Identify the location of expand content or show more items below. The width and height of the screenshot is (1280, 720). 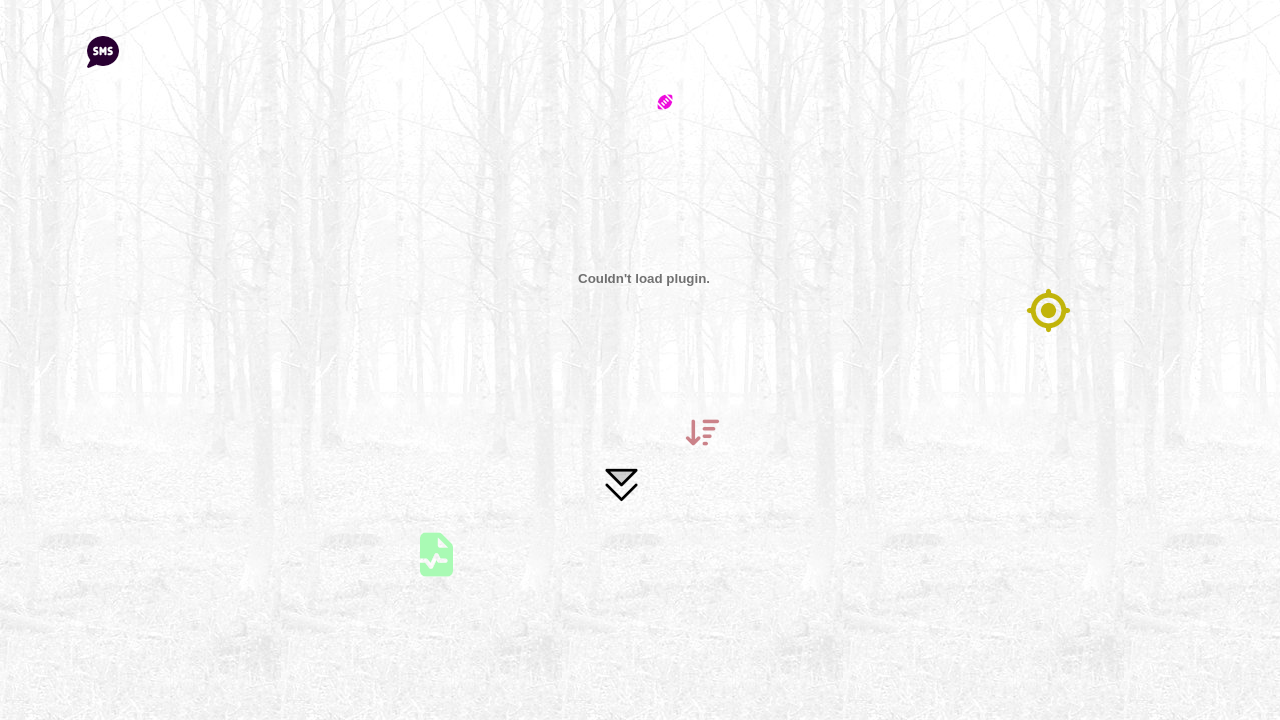
(621, 483).